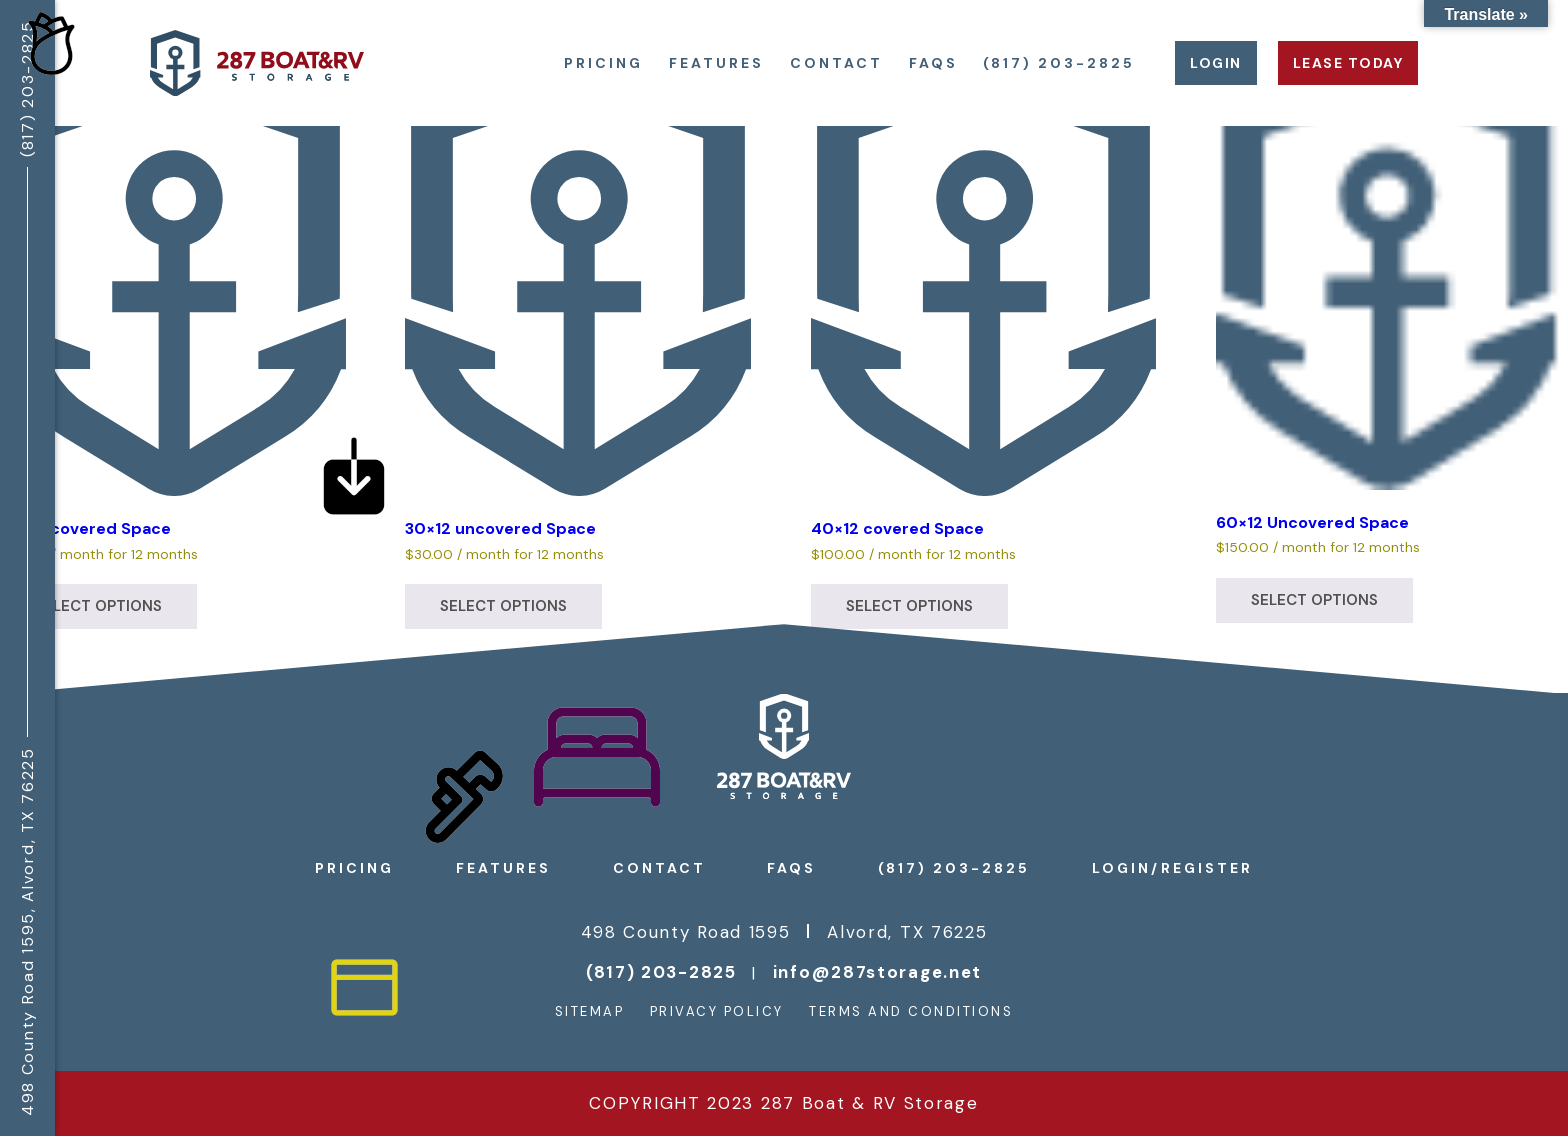  I want to click on access tools or settings, so click(463, 797).